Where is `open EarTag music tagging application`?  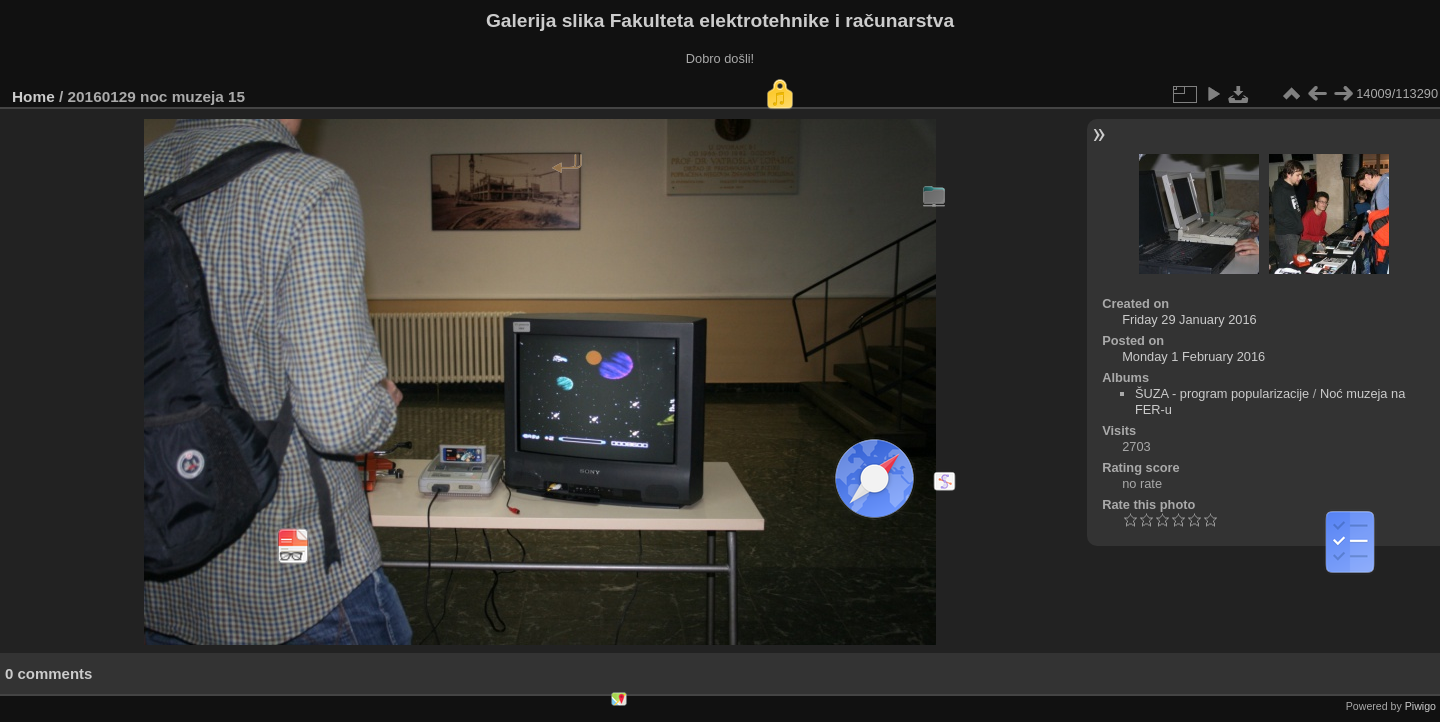 open EarTag music tagging application is located at coordinates (780, 94).